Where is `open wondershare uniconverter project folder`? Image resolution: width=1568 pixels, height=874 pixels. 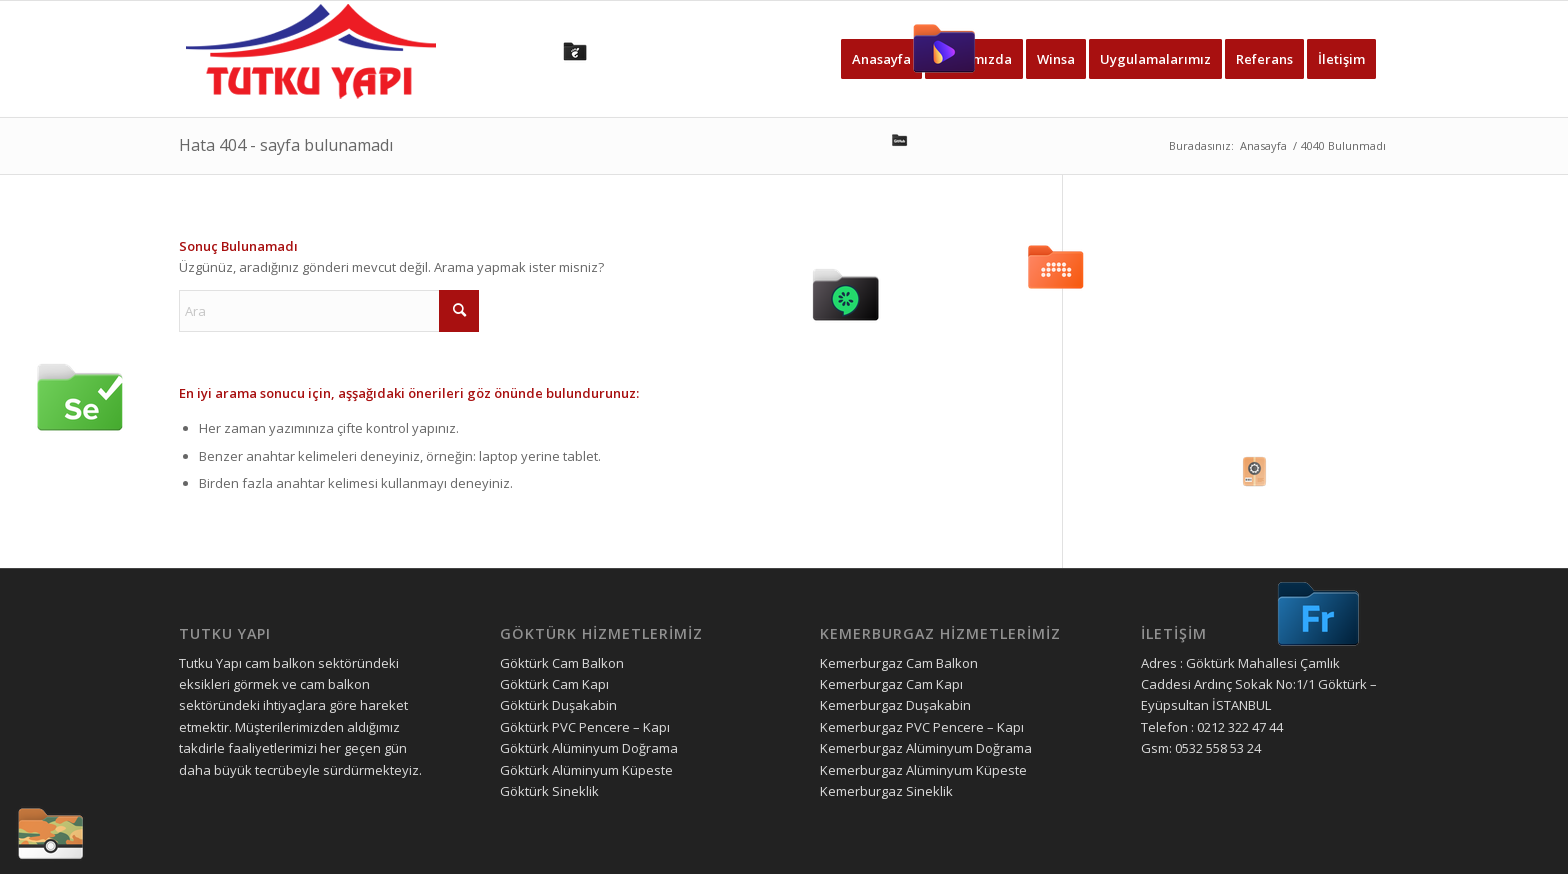
open wondershare uniconverter project folder is located at coordinates (944, 50).